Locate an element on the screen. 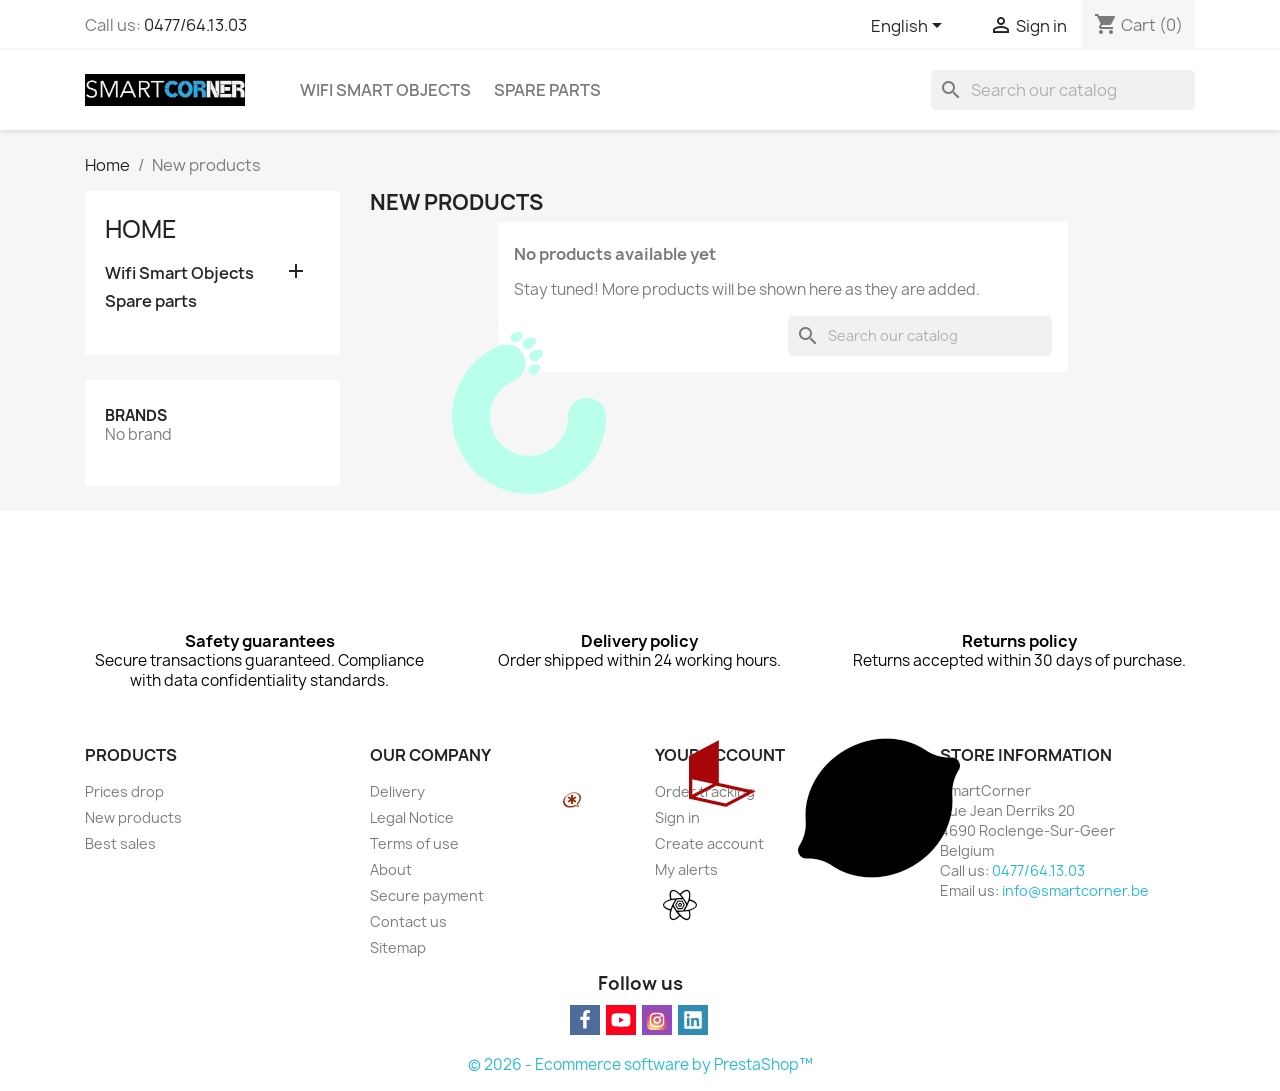 The height and width of the screenshot is (1091, 1280). asterisk open-source telephony platform logo is located at coordinates (572, 800).